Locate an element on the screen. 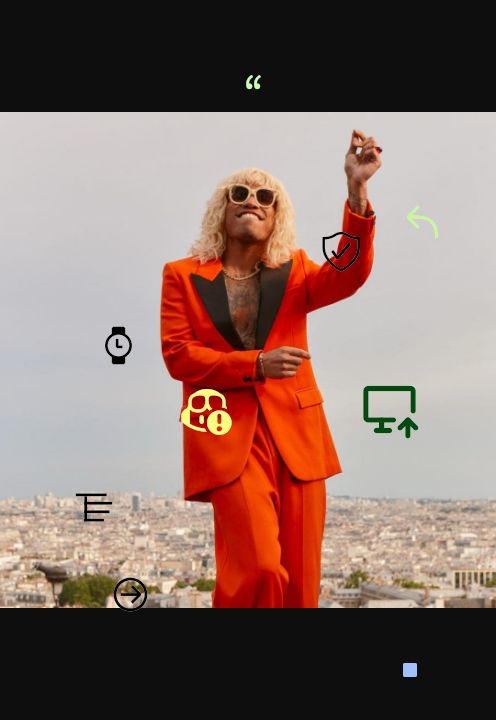 The height and width of the screenshot is (720, 496). stop media playback is located at coordinates (410, 670).